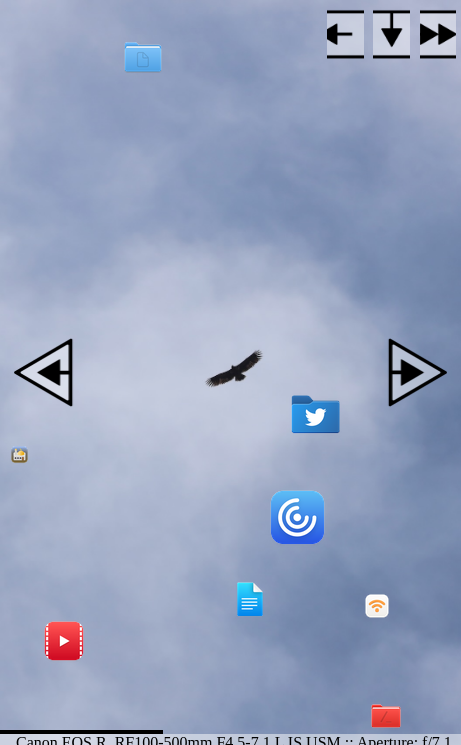  Describe the element at coordinates (315, 415) in the screenshot. I see `open folder containing Twitter-related files` at that location.